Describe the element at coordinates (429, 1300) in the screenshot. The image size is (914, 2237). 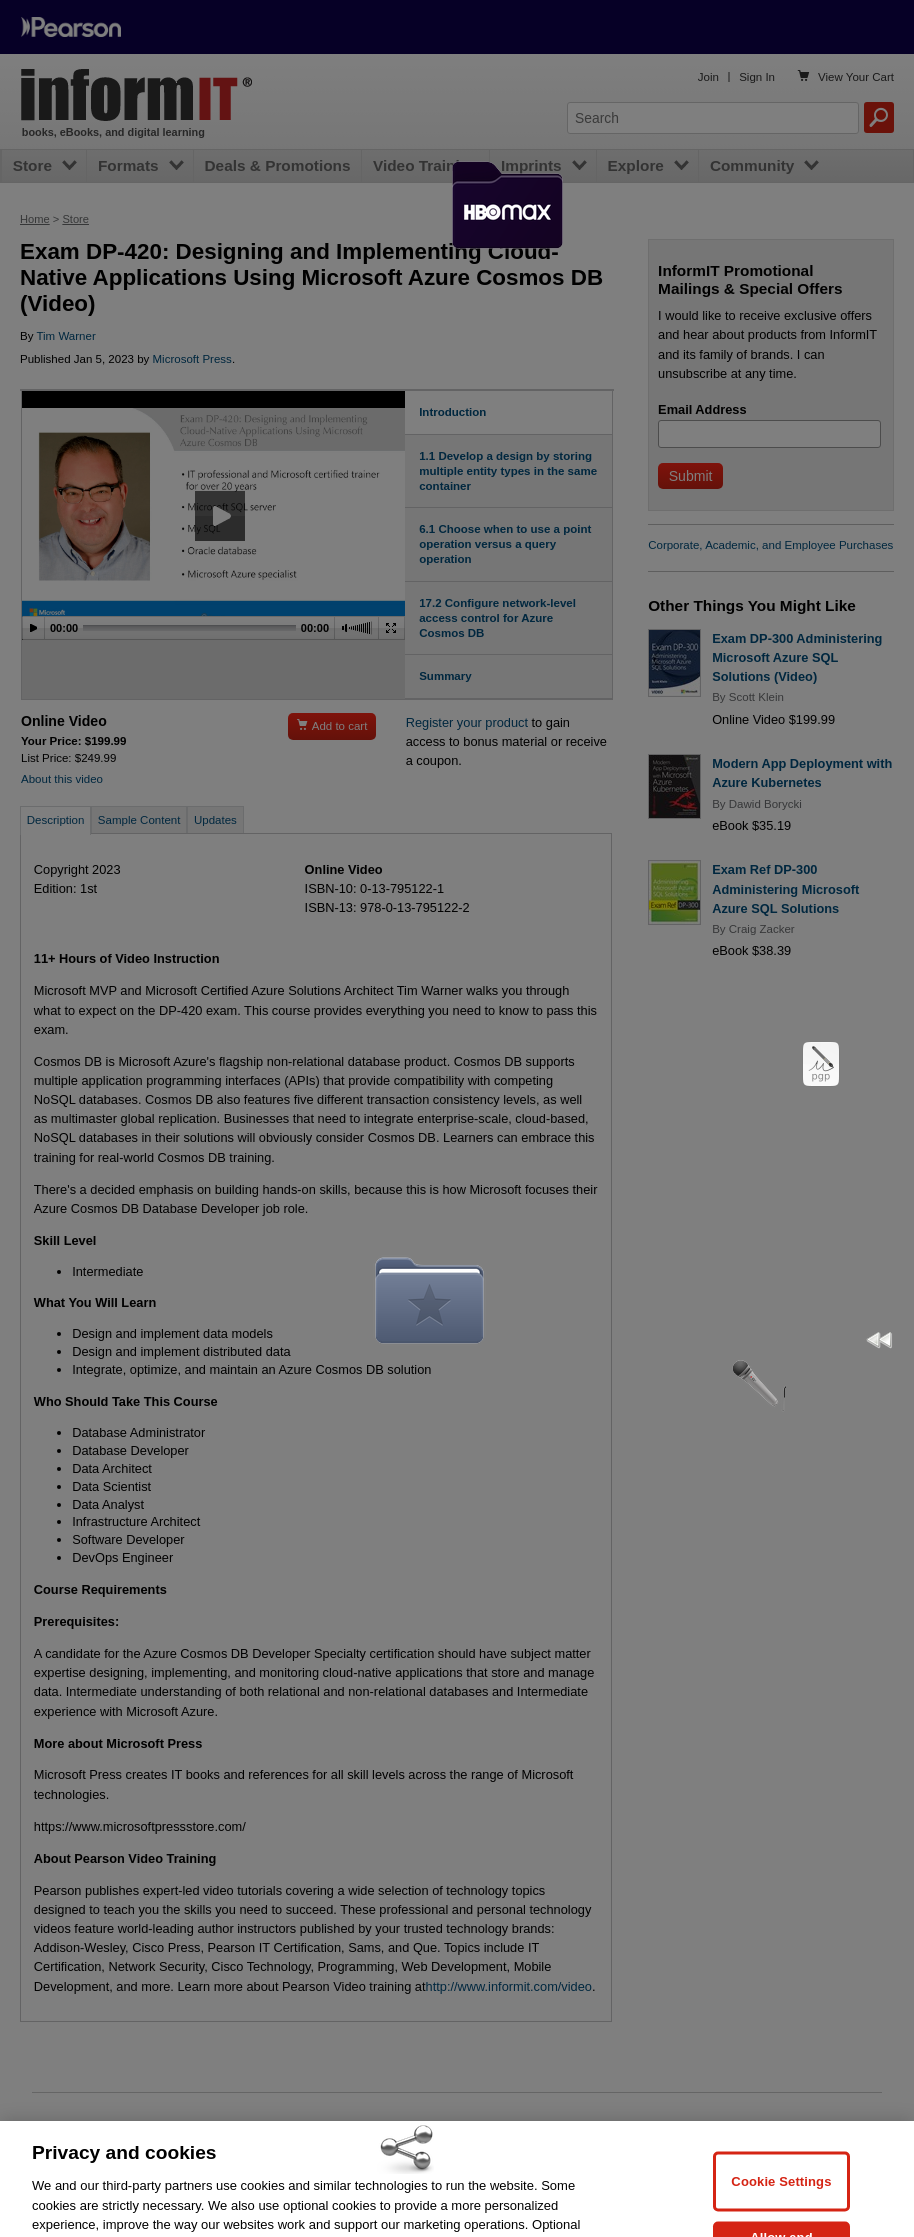
I see `open bookmarked or favorite files` at that location.